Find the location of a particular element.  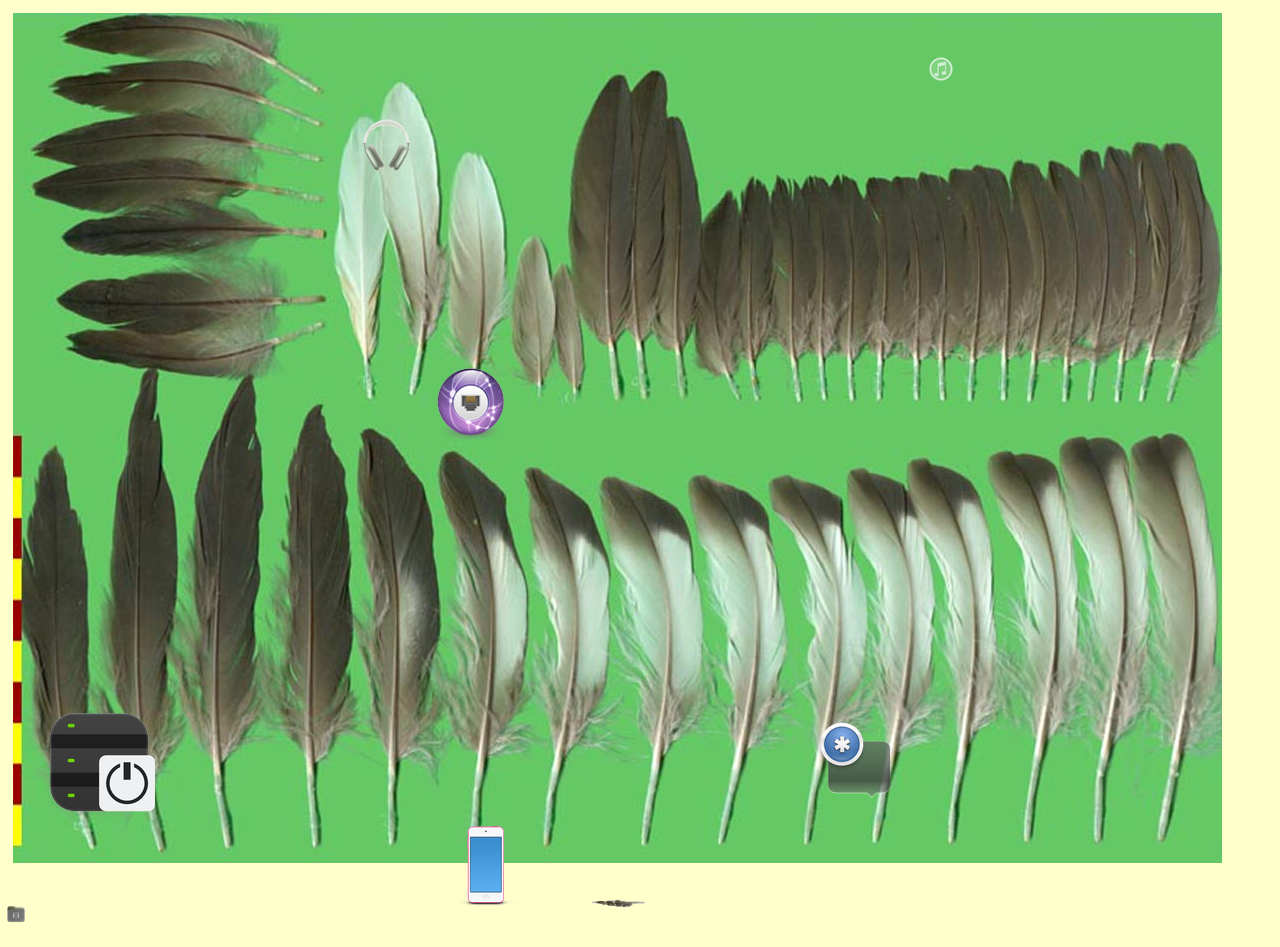

connect to a network is located at coordinates (471, 406).